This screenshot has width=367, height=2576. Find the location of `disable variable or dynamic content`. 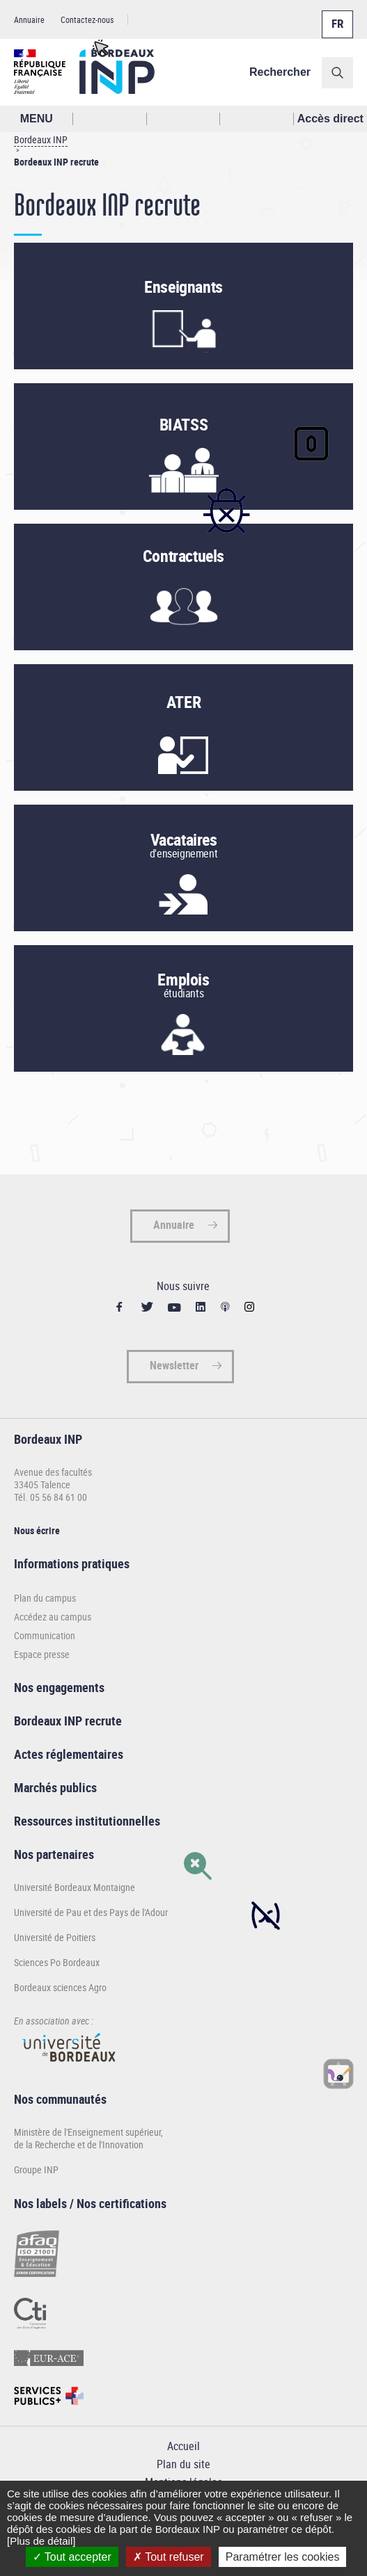

disable variable or dynamic content is located at coordinates (265, 1915).